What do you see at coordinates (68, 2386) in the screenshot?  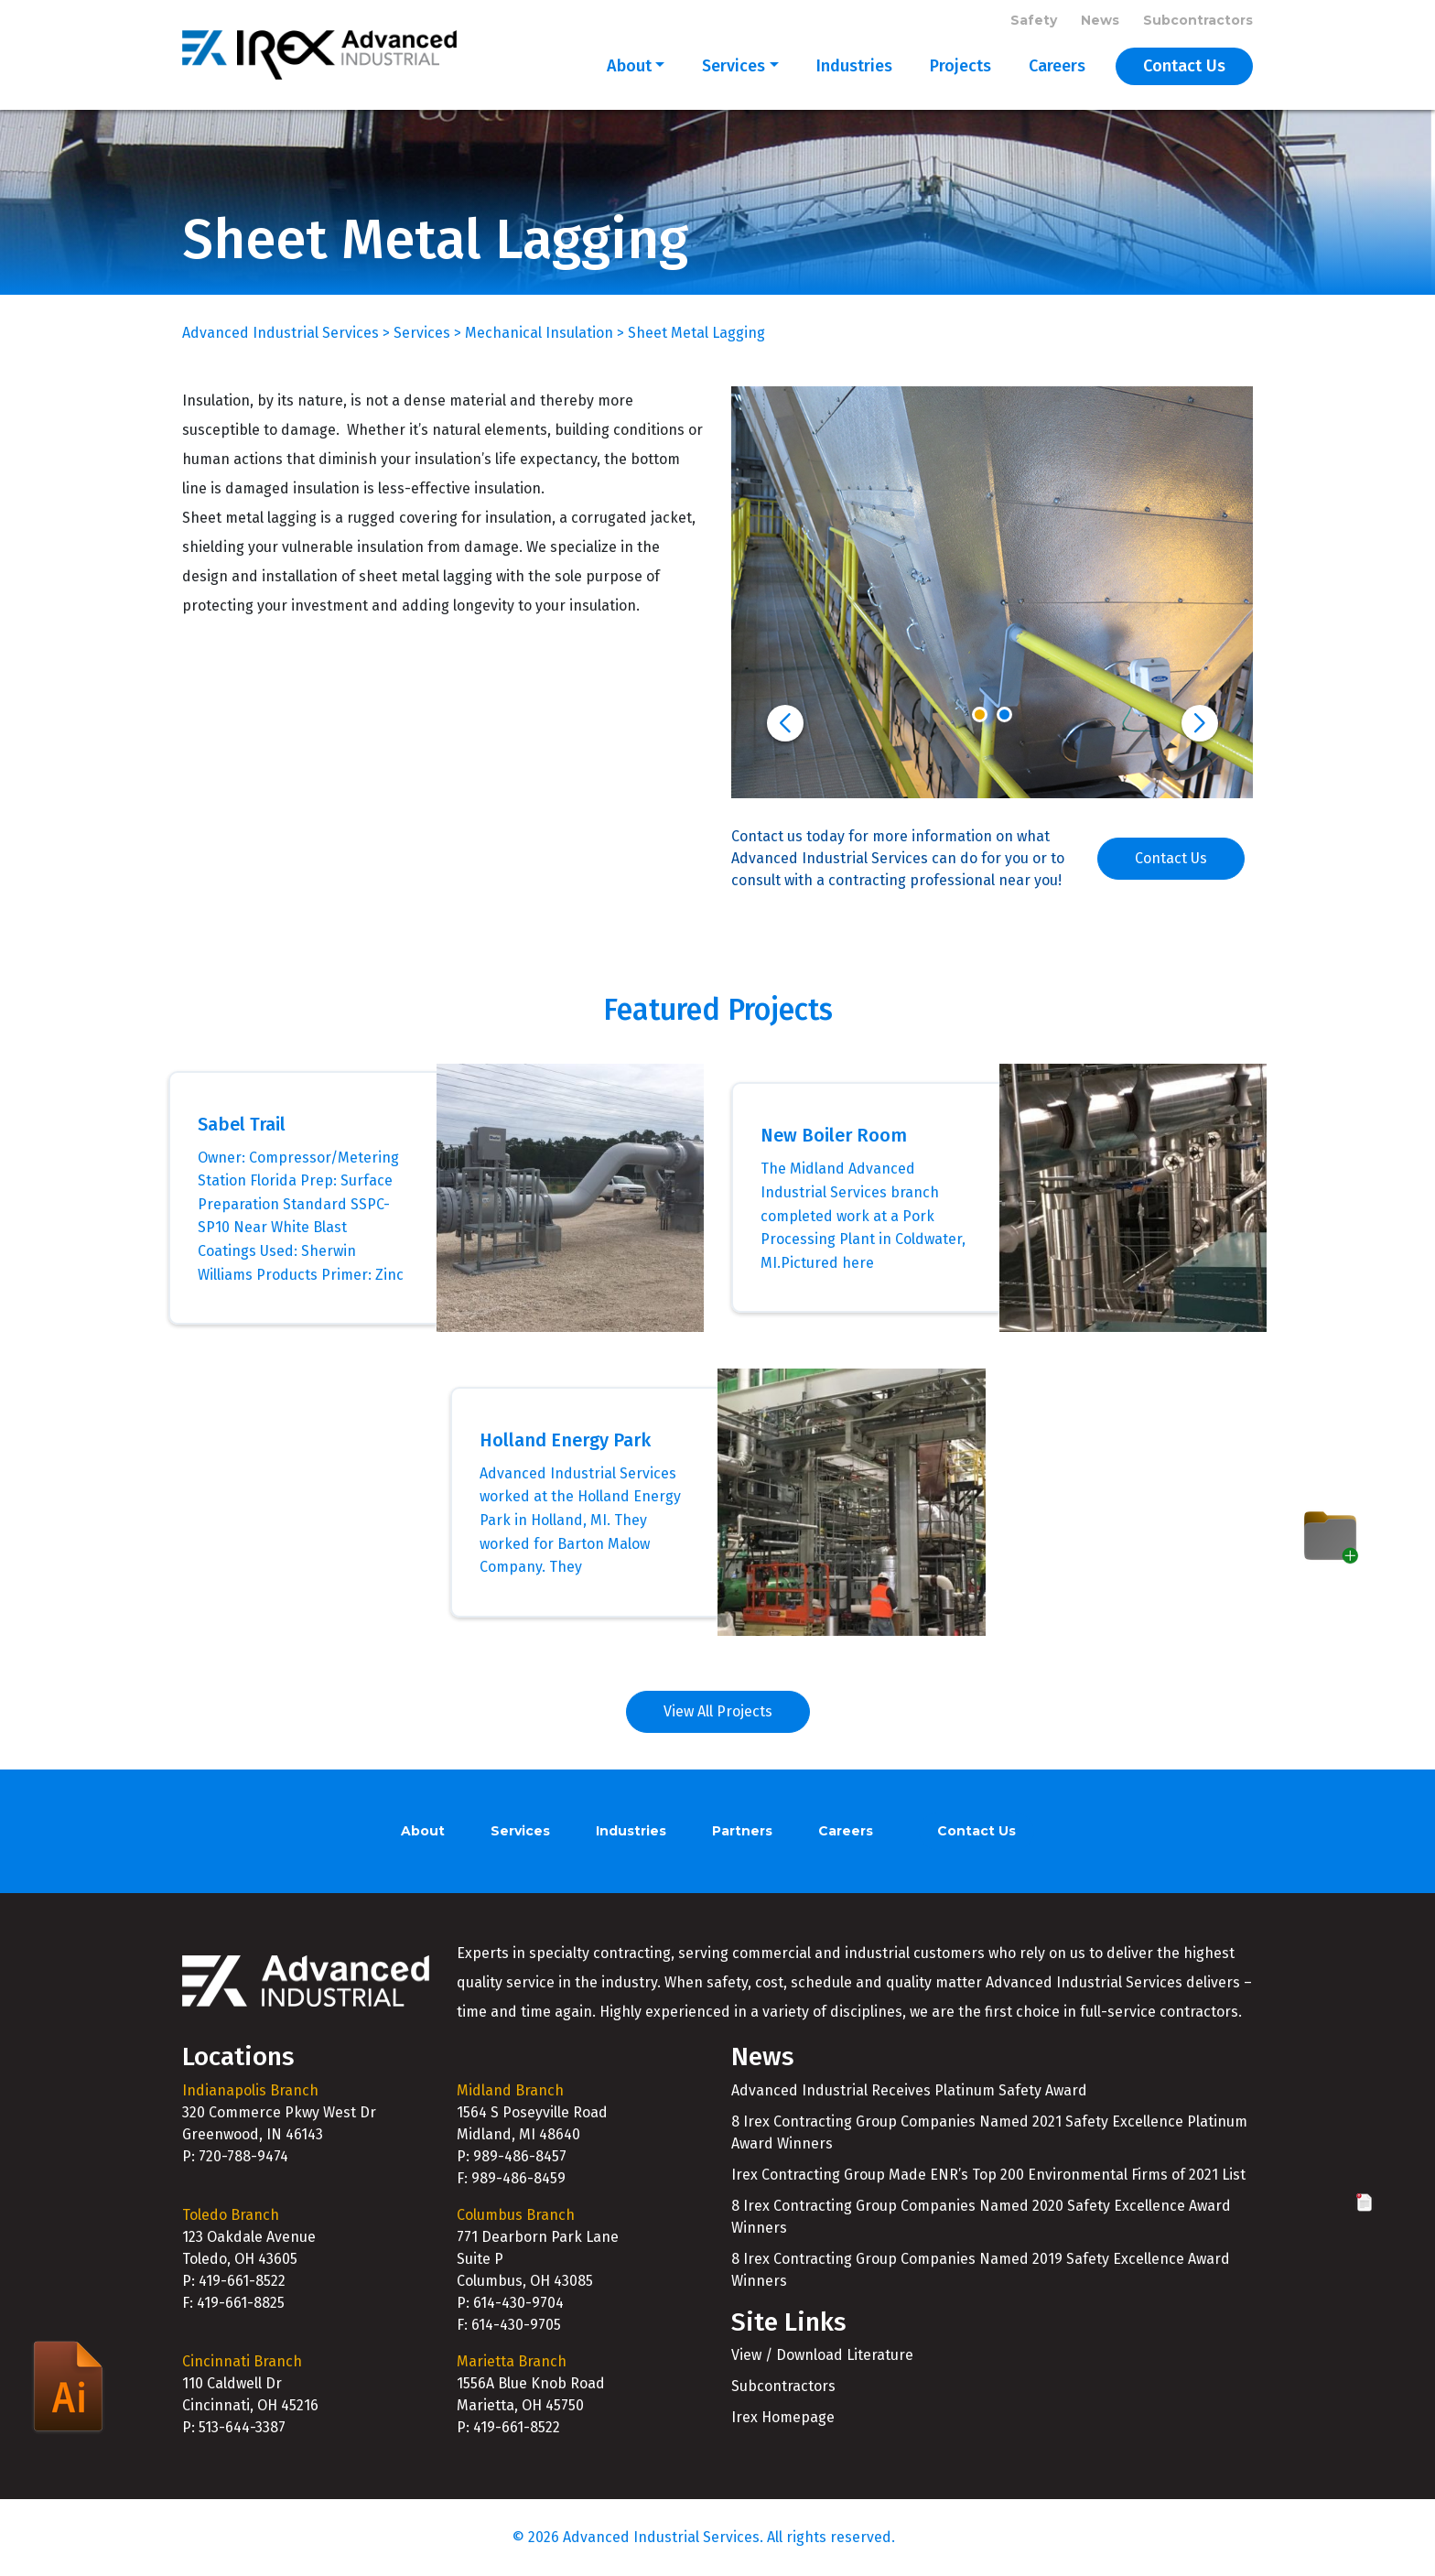 I see `open an Adobe Illustrator file` at bounding box center [68, 2386].